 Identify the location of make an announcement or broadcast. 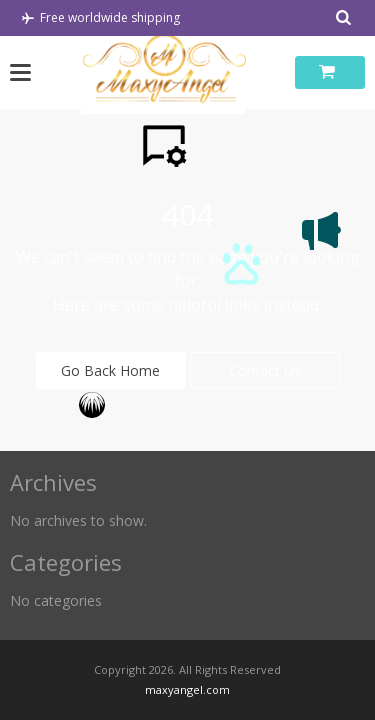
(320, 230).